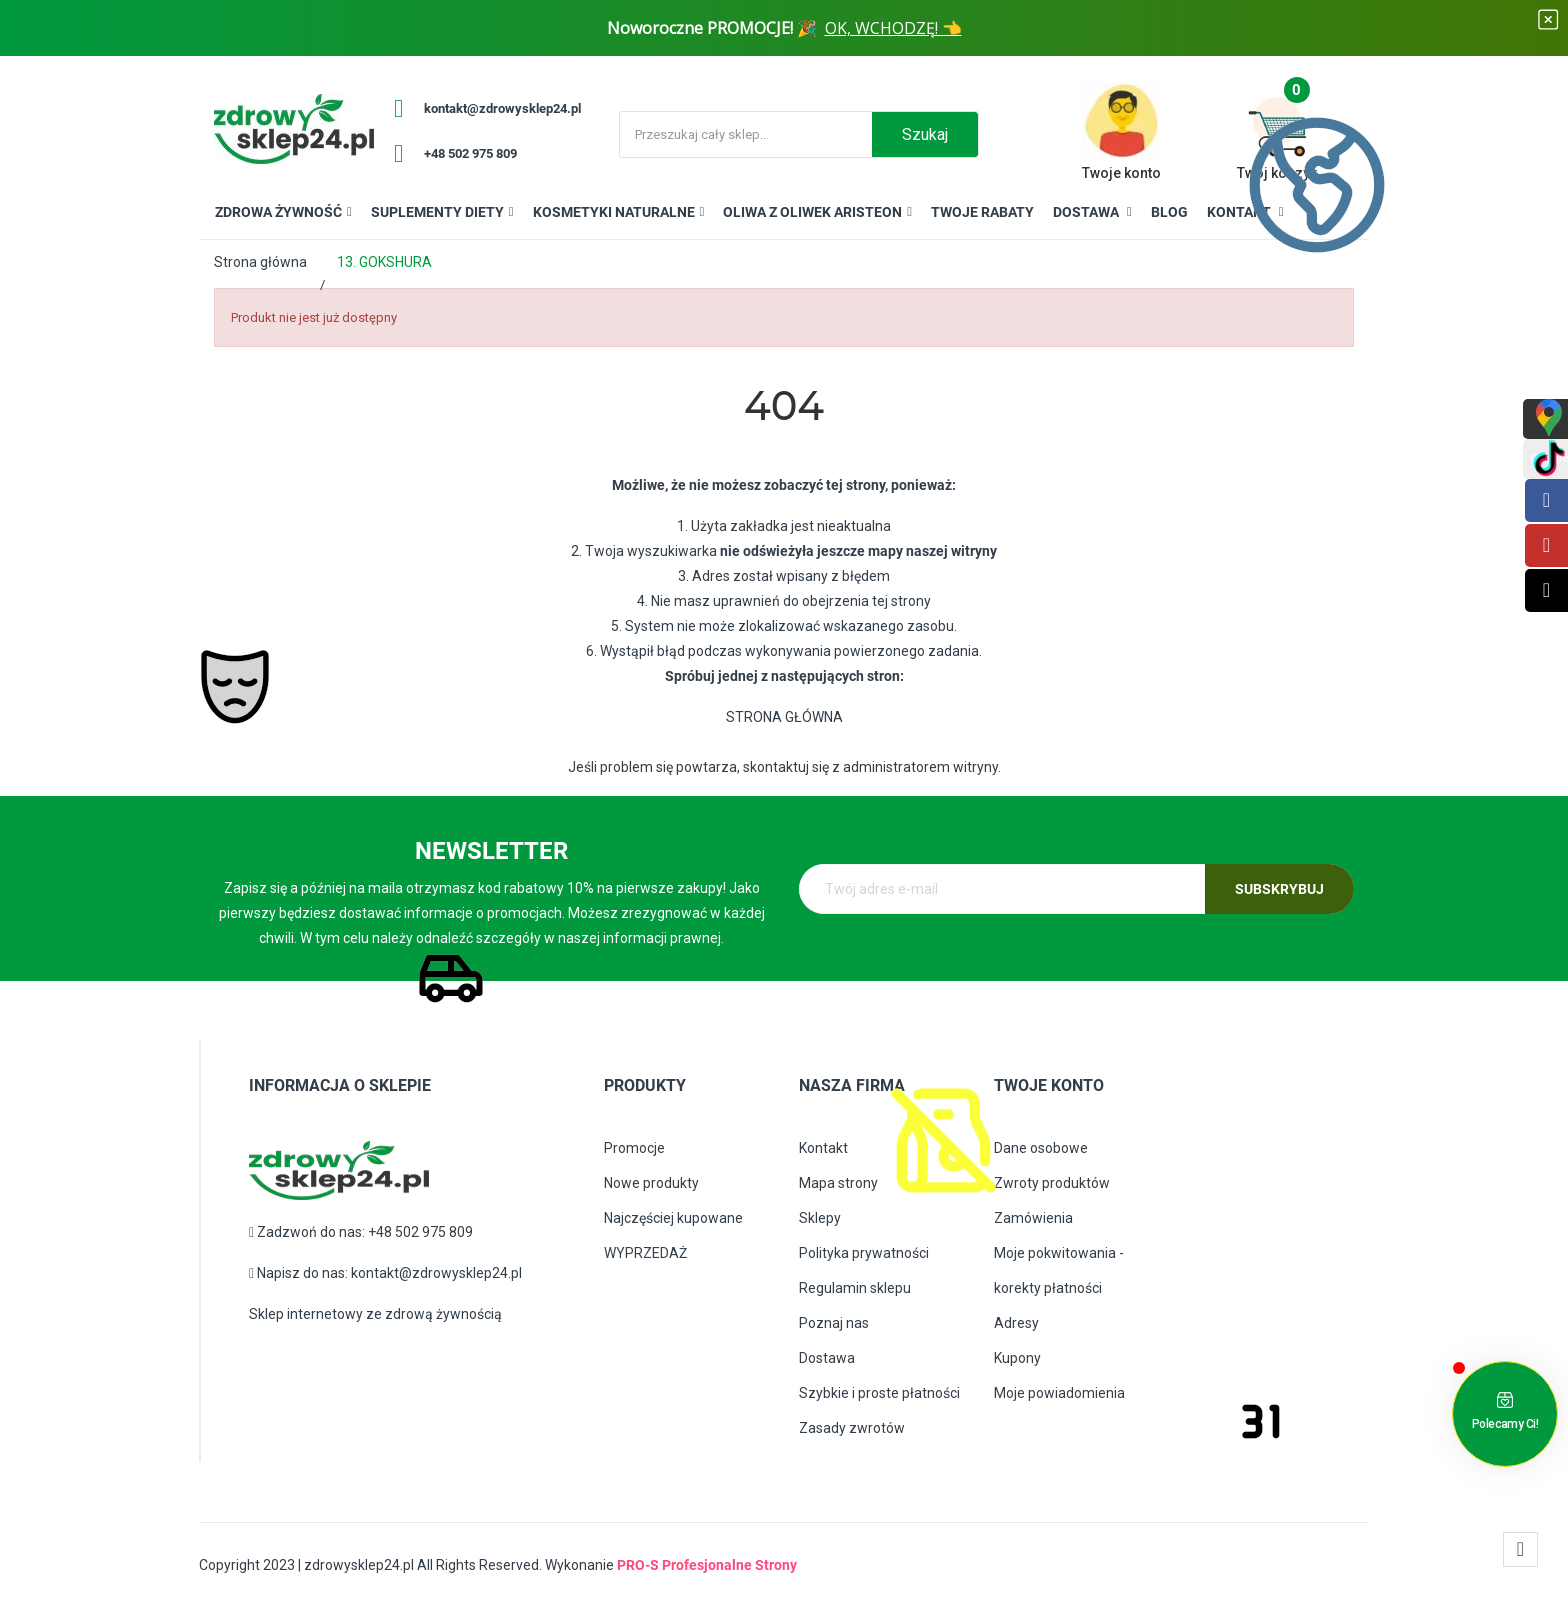 The width and height of the screenshot is (1568, 1597). I want to click on indicates the 31st day of the month, so click(1262, 1421).